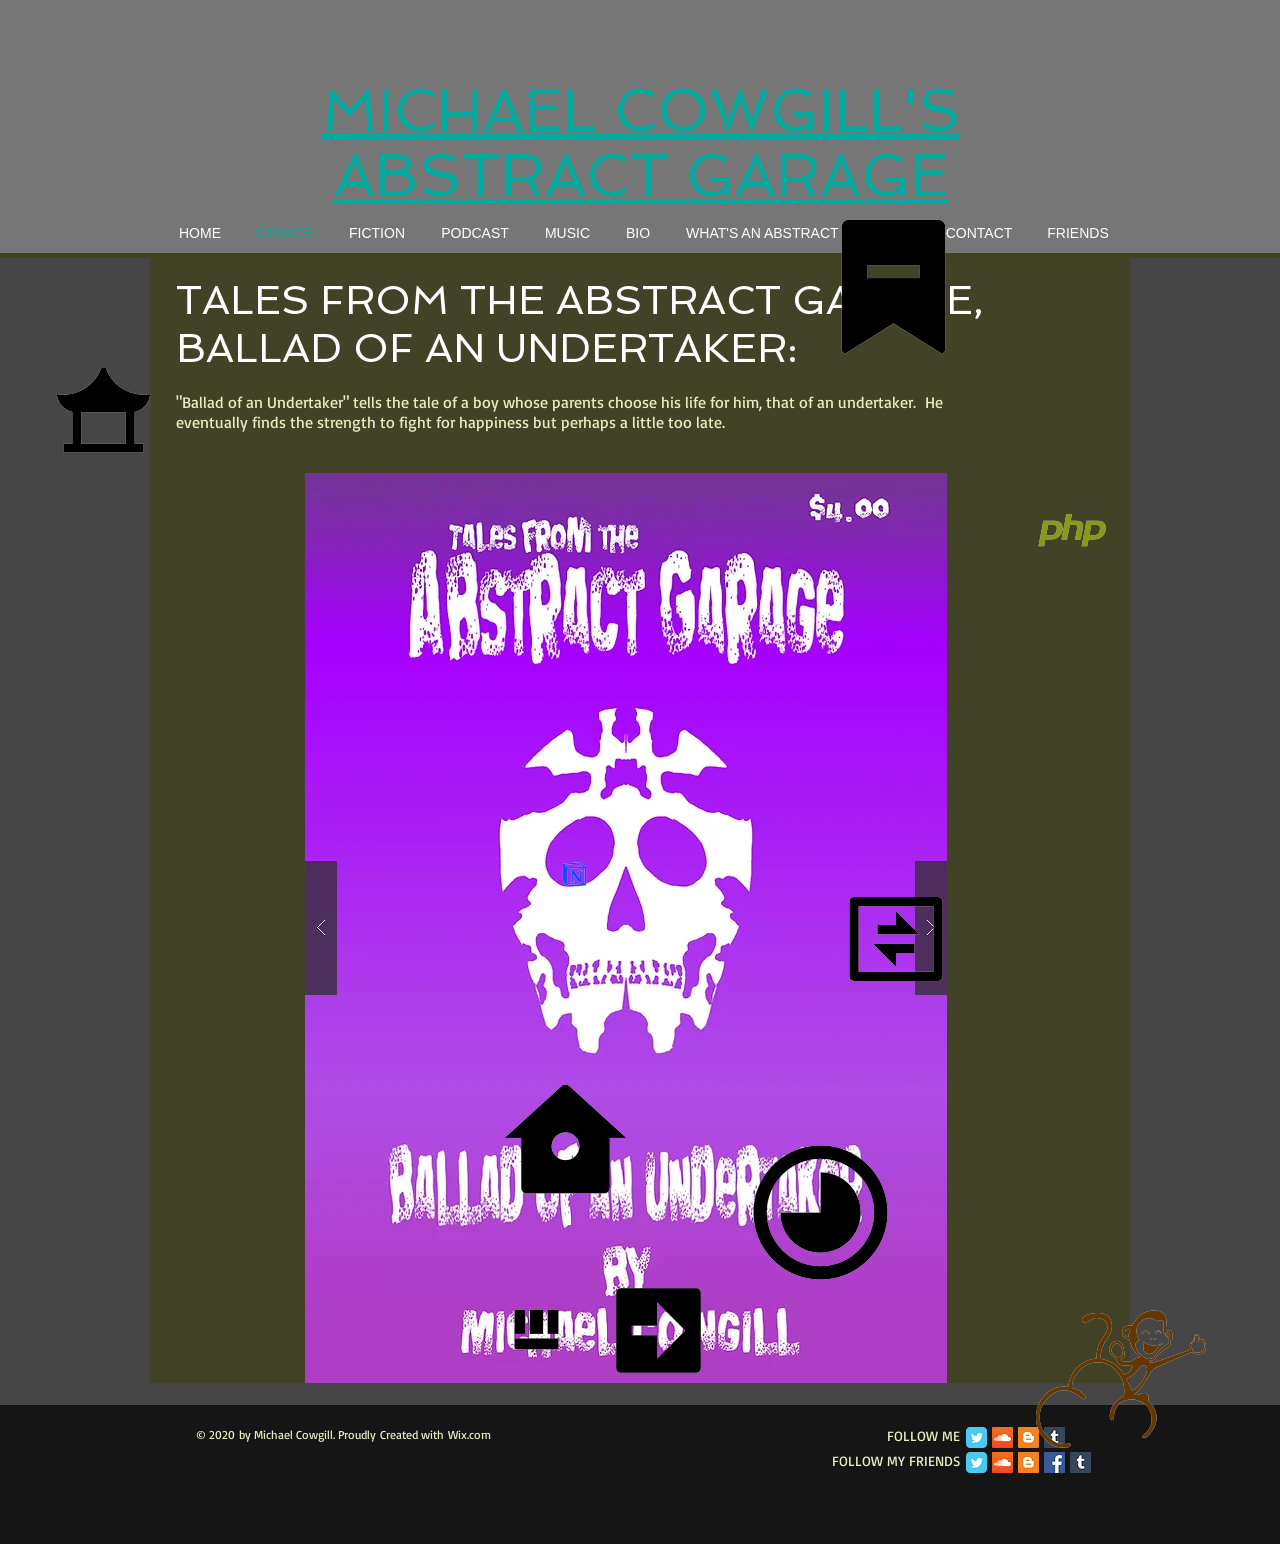 The width and height of the screenshot is (1280, 1544). I want to click on remove from saved bookmarks, so click(893, 284).